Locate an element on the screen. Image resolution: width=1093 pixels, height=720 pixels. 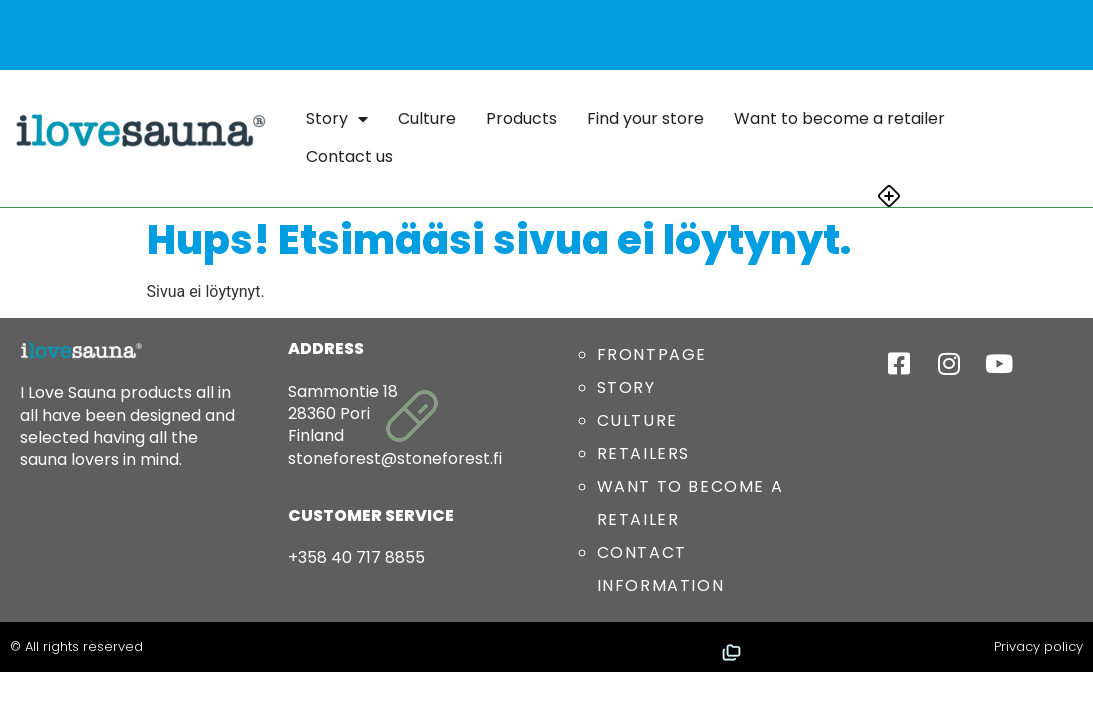
access medication or health information is located at coordinates (412, 416).